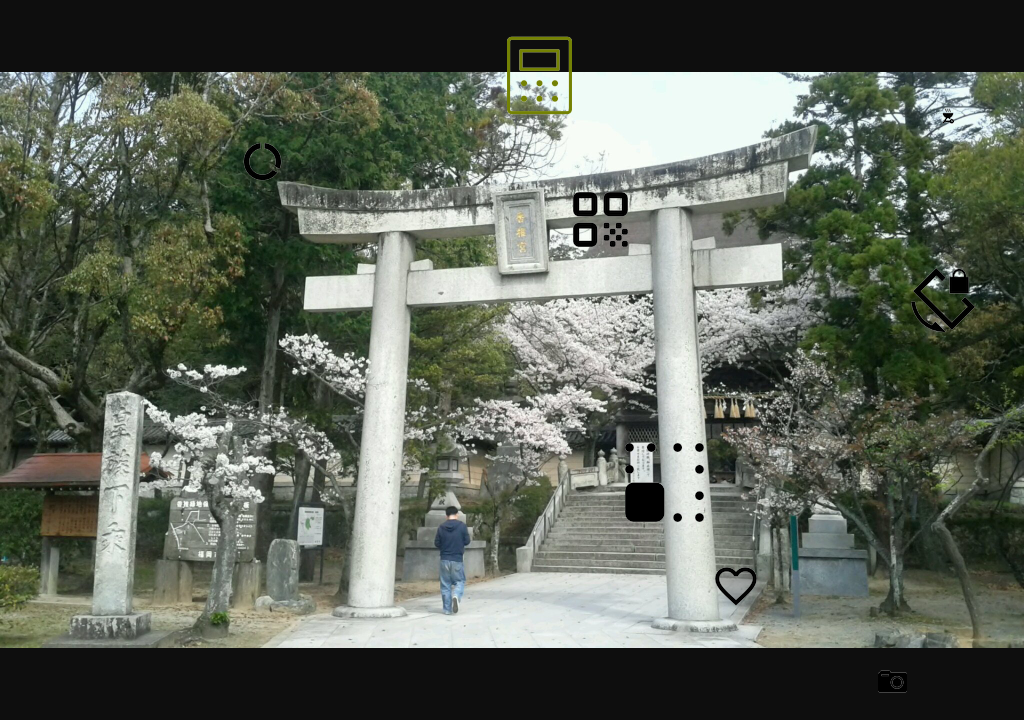  I want to click on take a photo or capture image, so click(892, 681).